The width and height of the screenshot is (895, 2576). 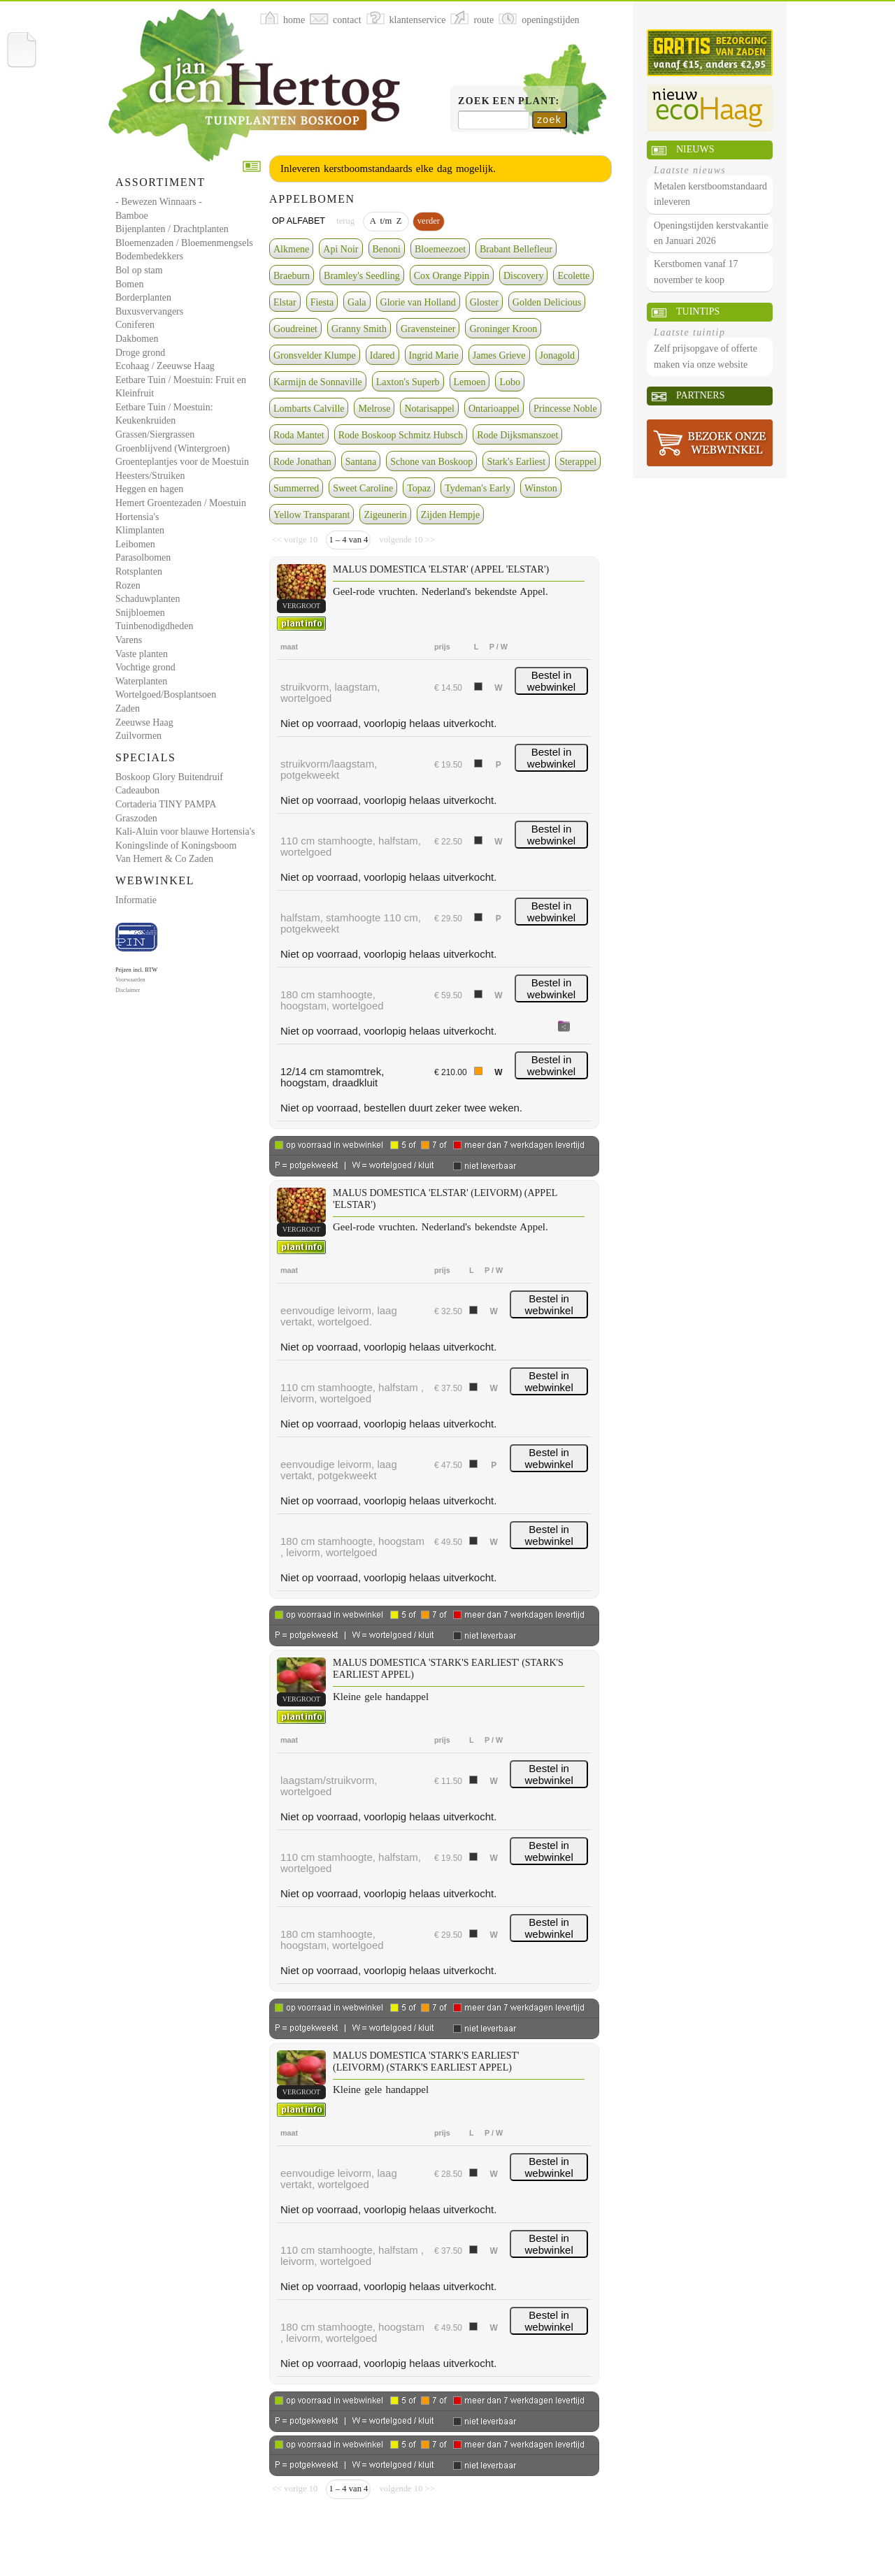 I want to click on open your public shared folder, so click(x=564, y=1026).